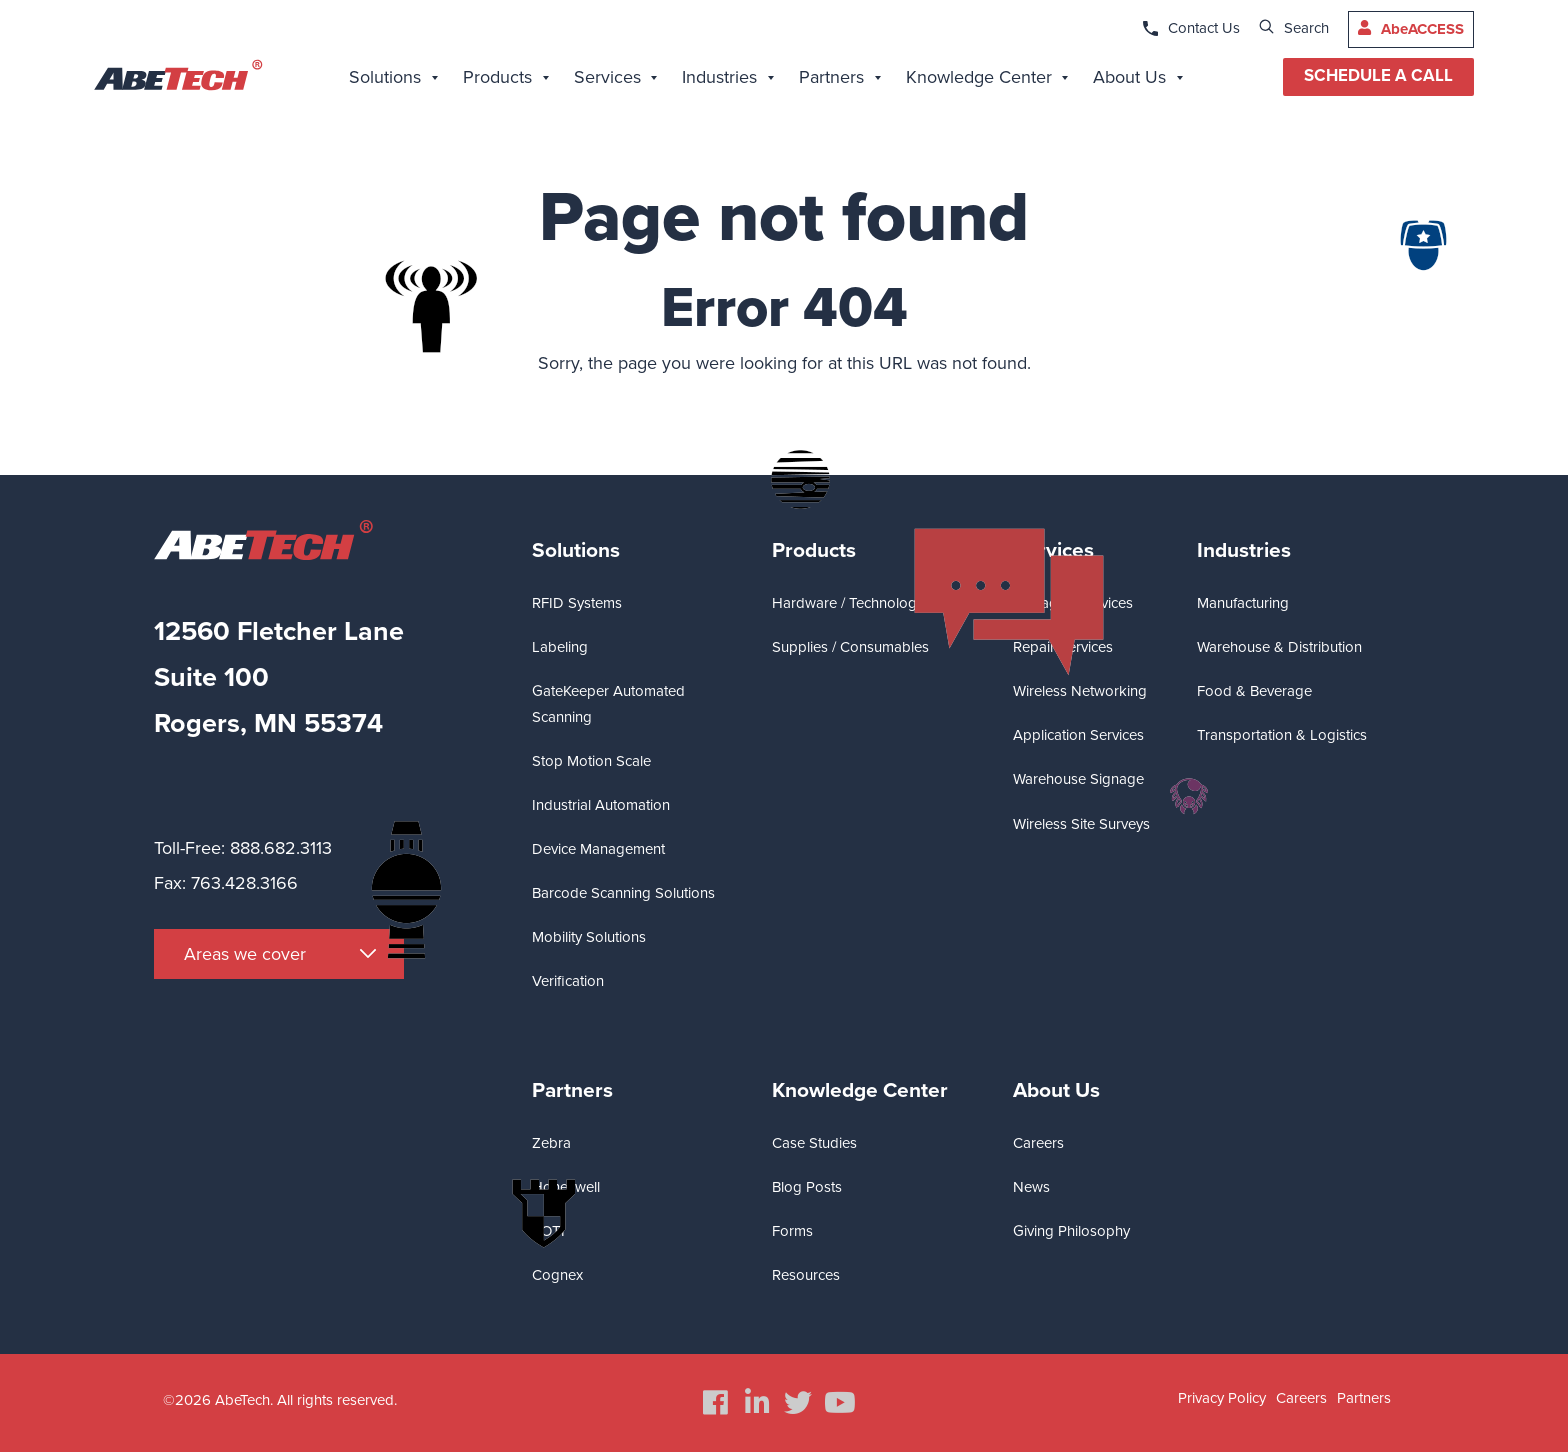 This screenshot has width=1568, height=1452. Describe the element at coordinates (406, 888) in the screenshot. I see `access broadcast or streaming settings` at that location.